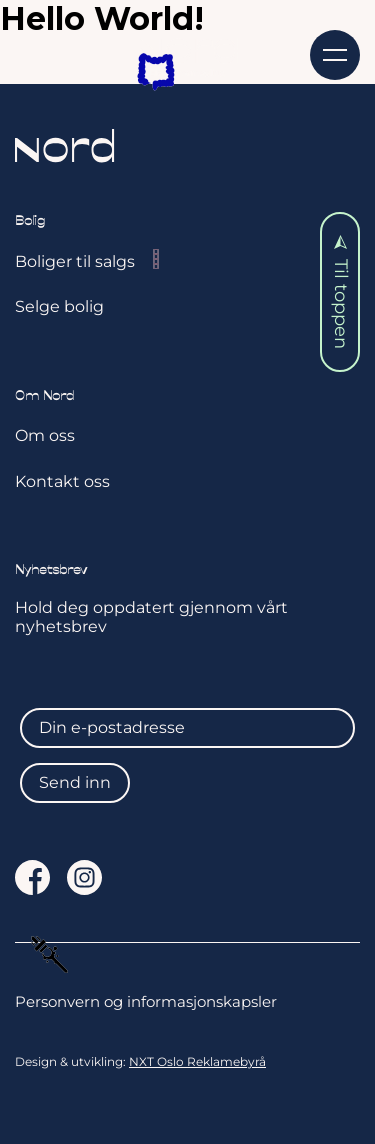  Describe the element at coordinates (155, 71) in the screenshot. I see `indicates digestive or gastrointestinal health tracking` at that location.